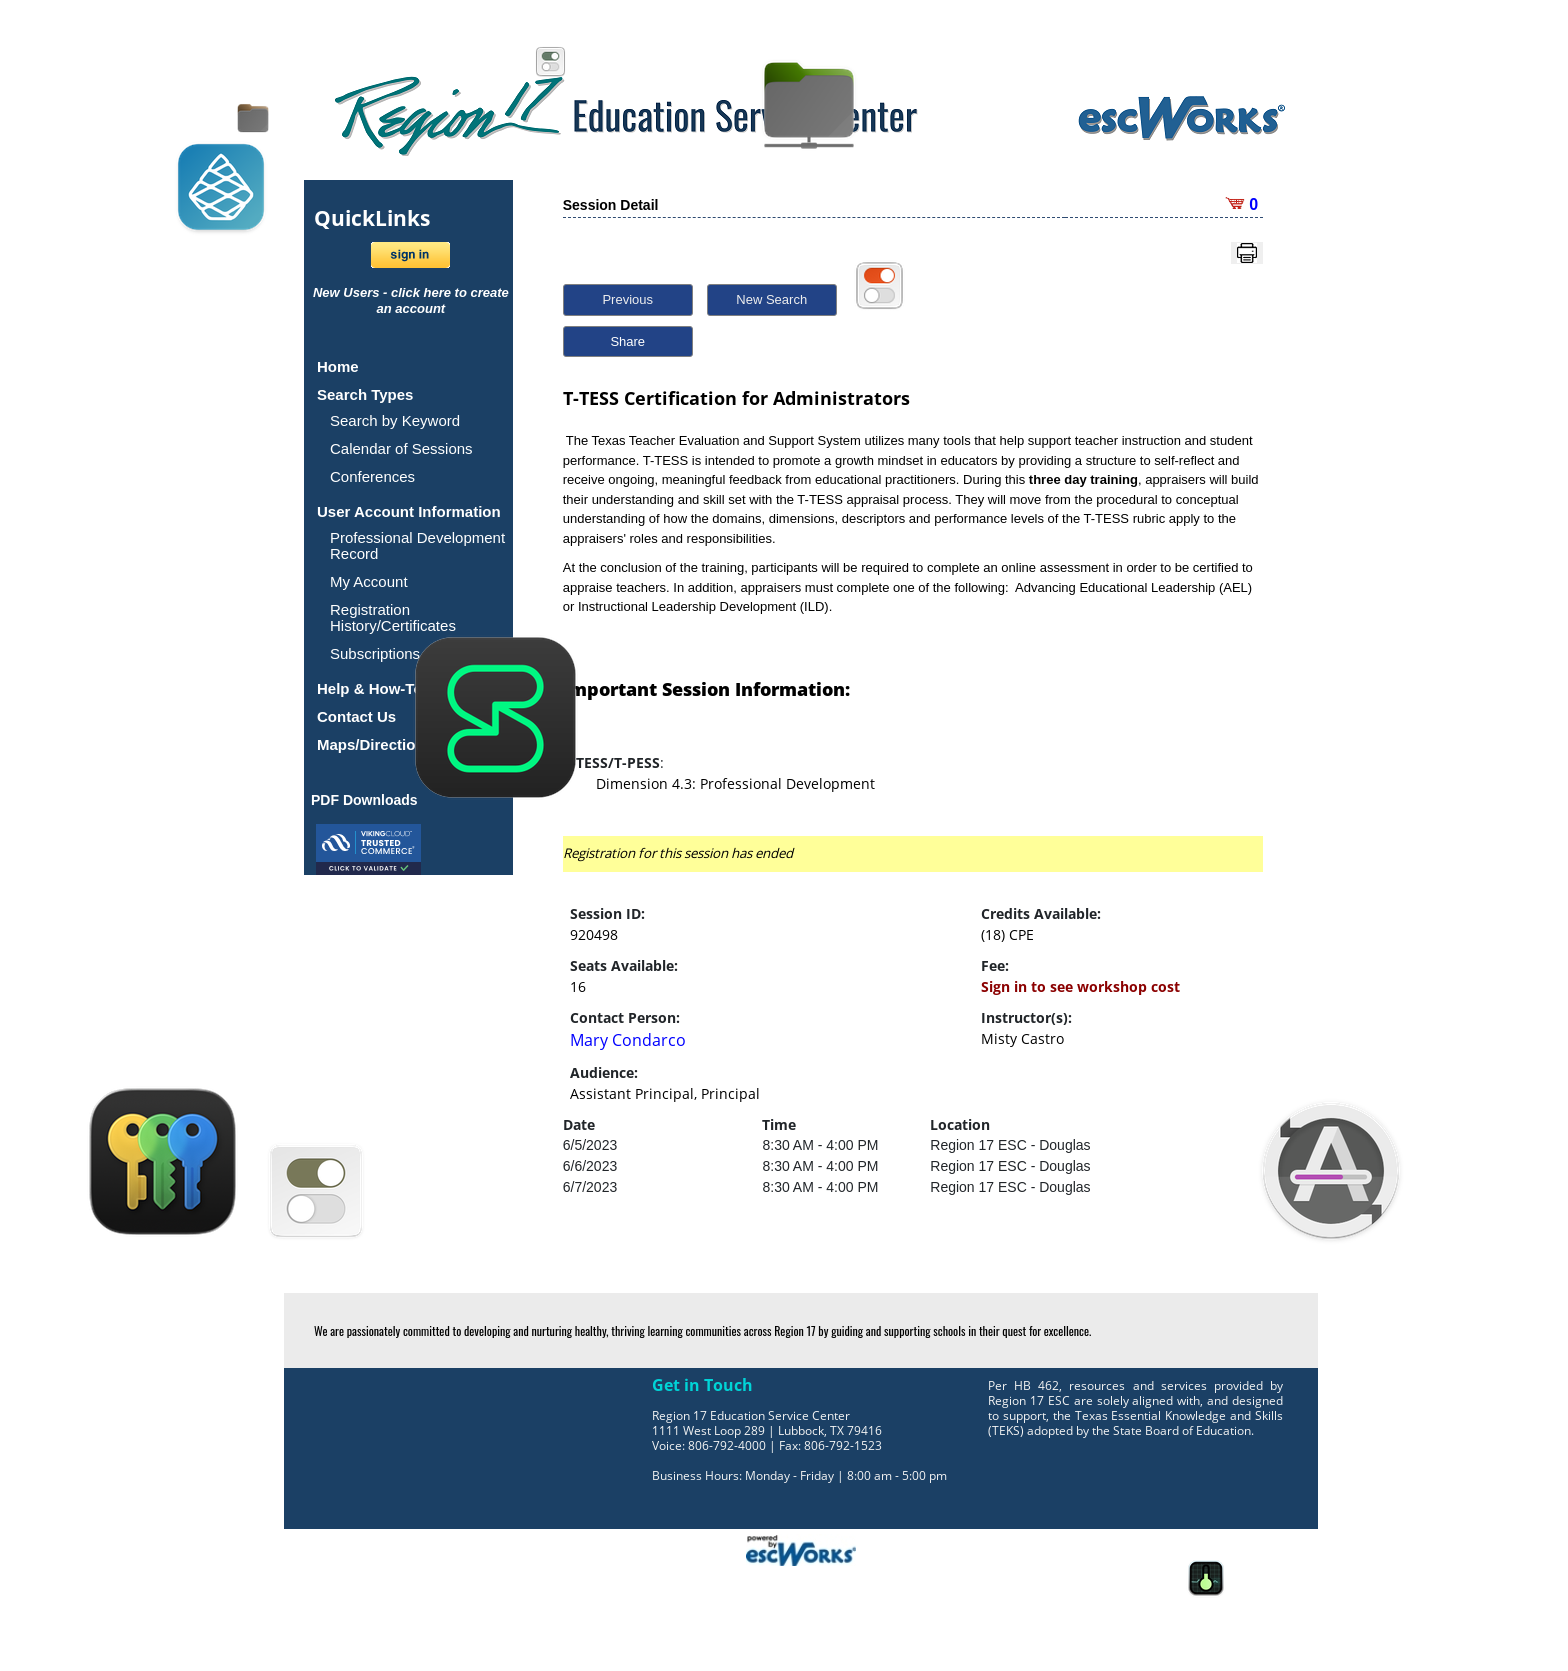 The image size is (1568, 1671). I want to click on open thermal monitor app, so click(1206, 1578).